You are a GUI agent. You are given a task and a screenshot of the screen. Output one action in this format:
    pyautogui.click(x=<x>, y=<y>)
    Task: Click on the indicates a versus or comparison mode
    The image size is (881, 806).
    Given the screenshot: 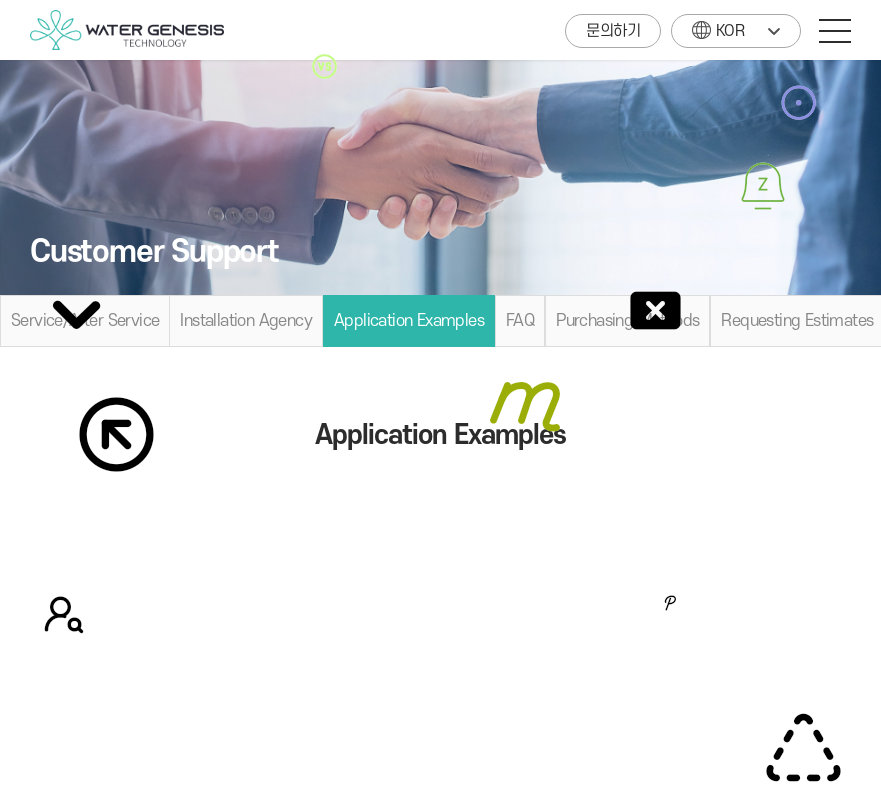 What is the action you would take?
    pyautogui.click(x=324, y=66)
    